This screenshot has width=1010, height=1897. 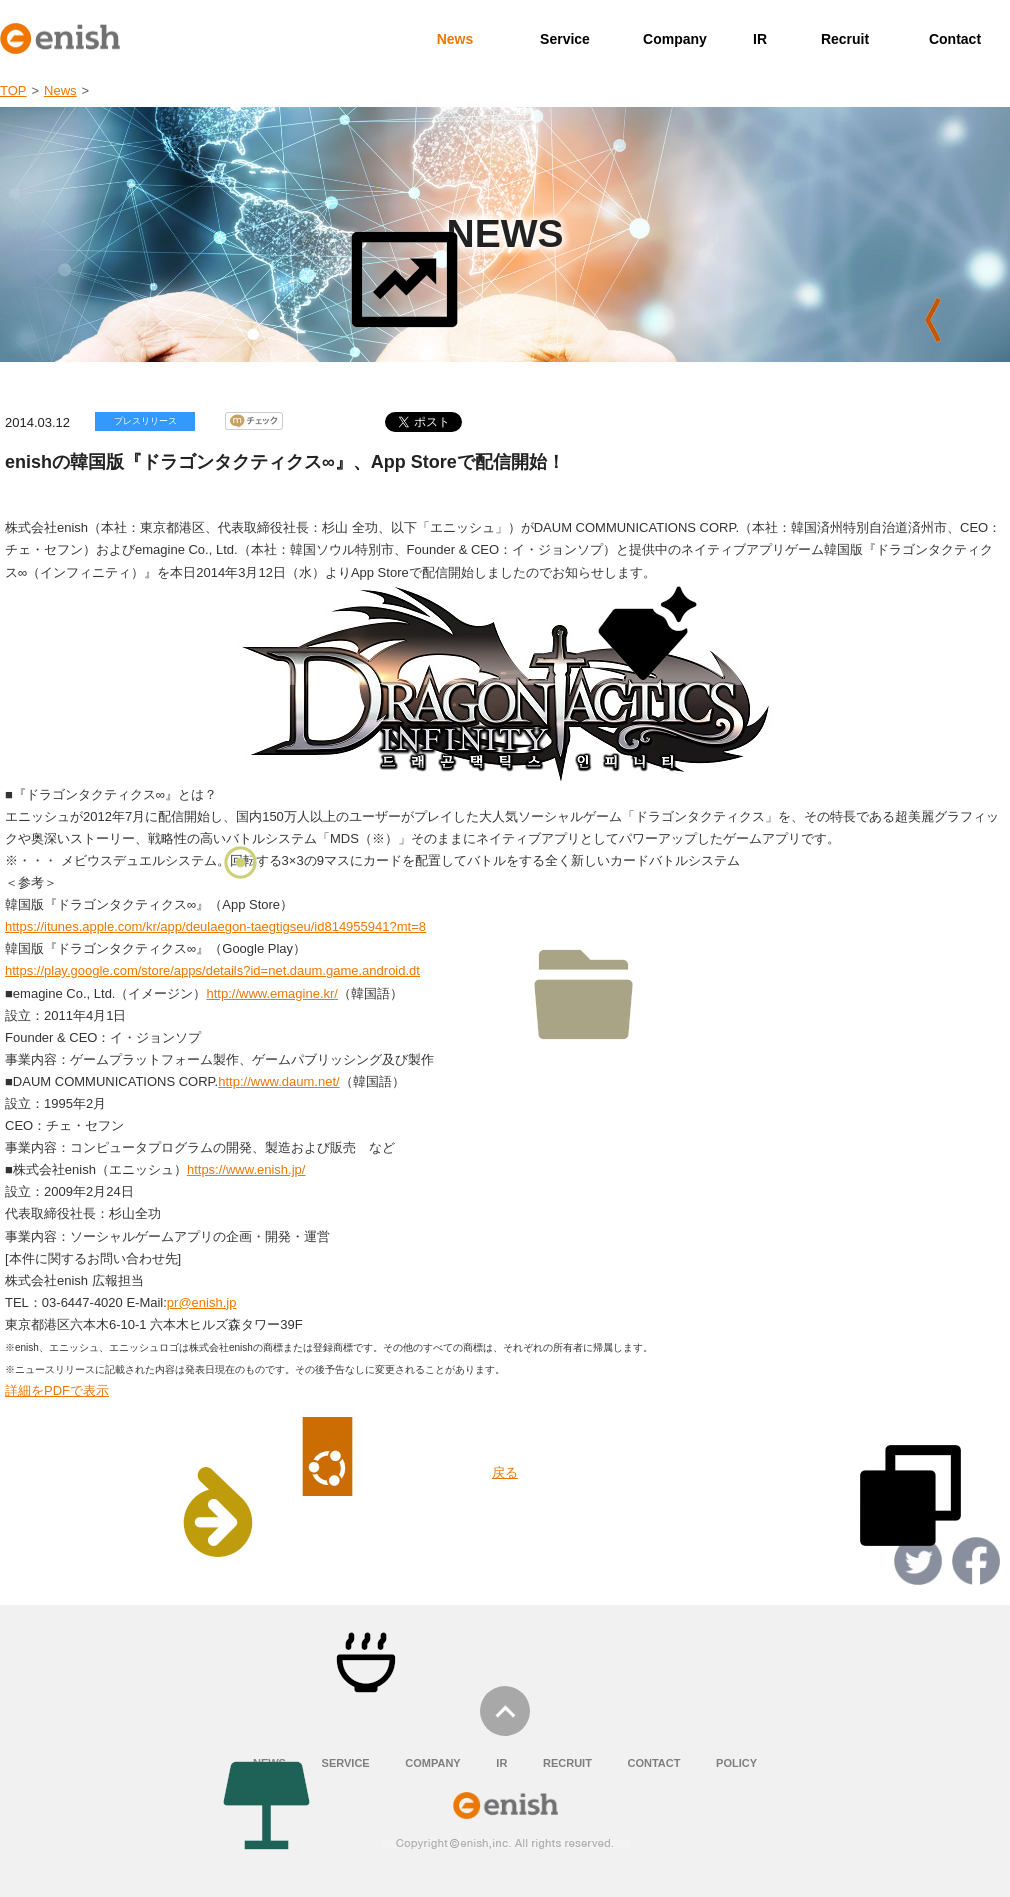 I want to click on doctrine PHP database library logo, so click(x=218, y=1512).